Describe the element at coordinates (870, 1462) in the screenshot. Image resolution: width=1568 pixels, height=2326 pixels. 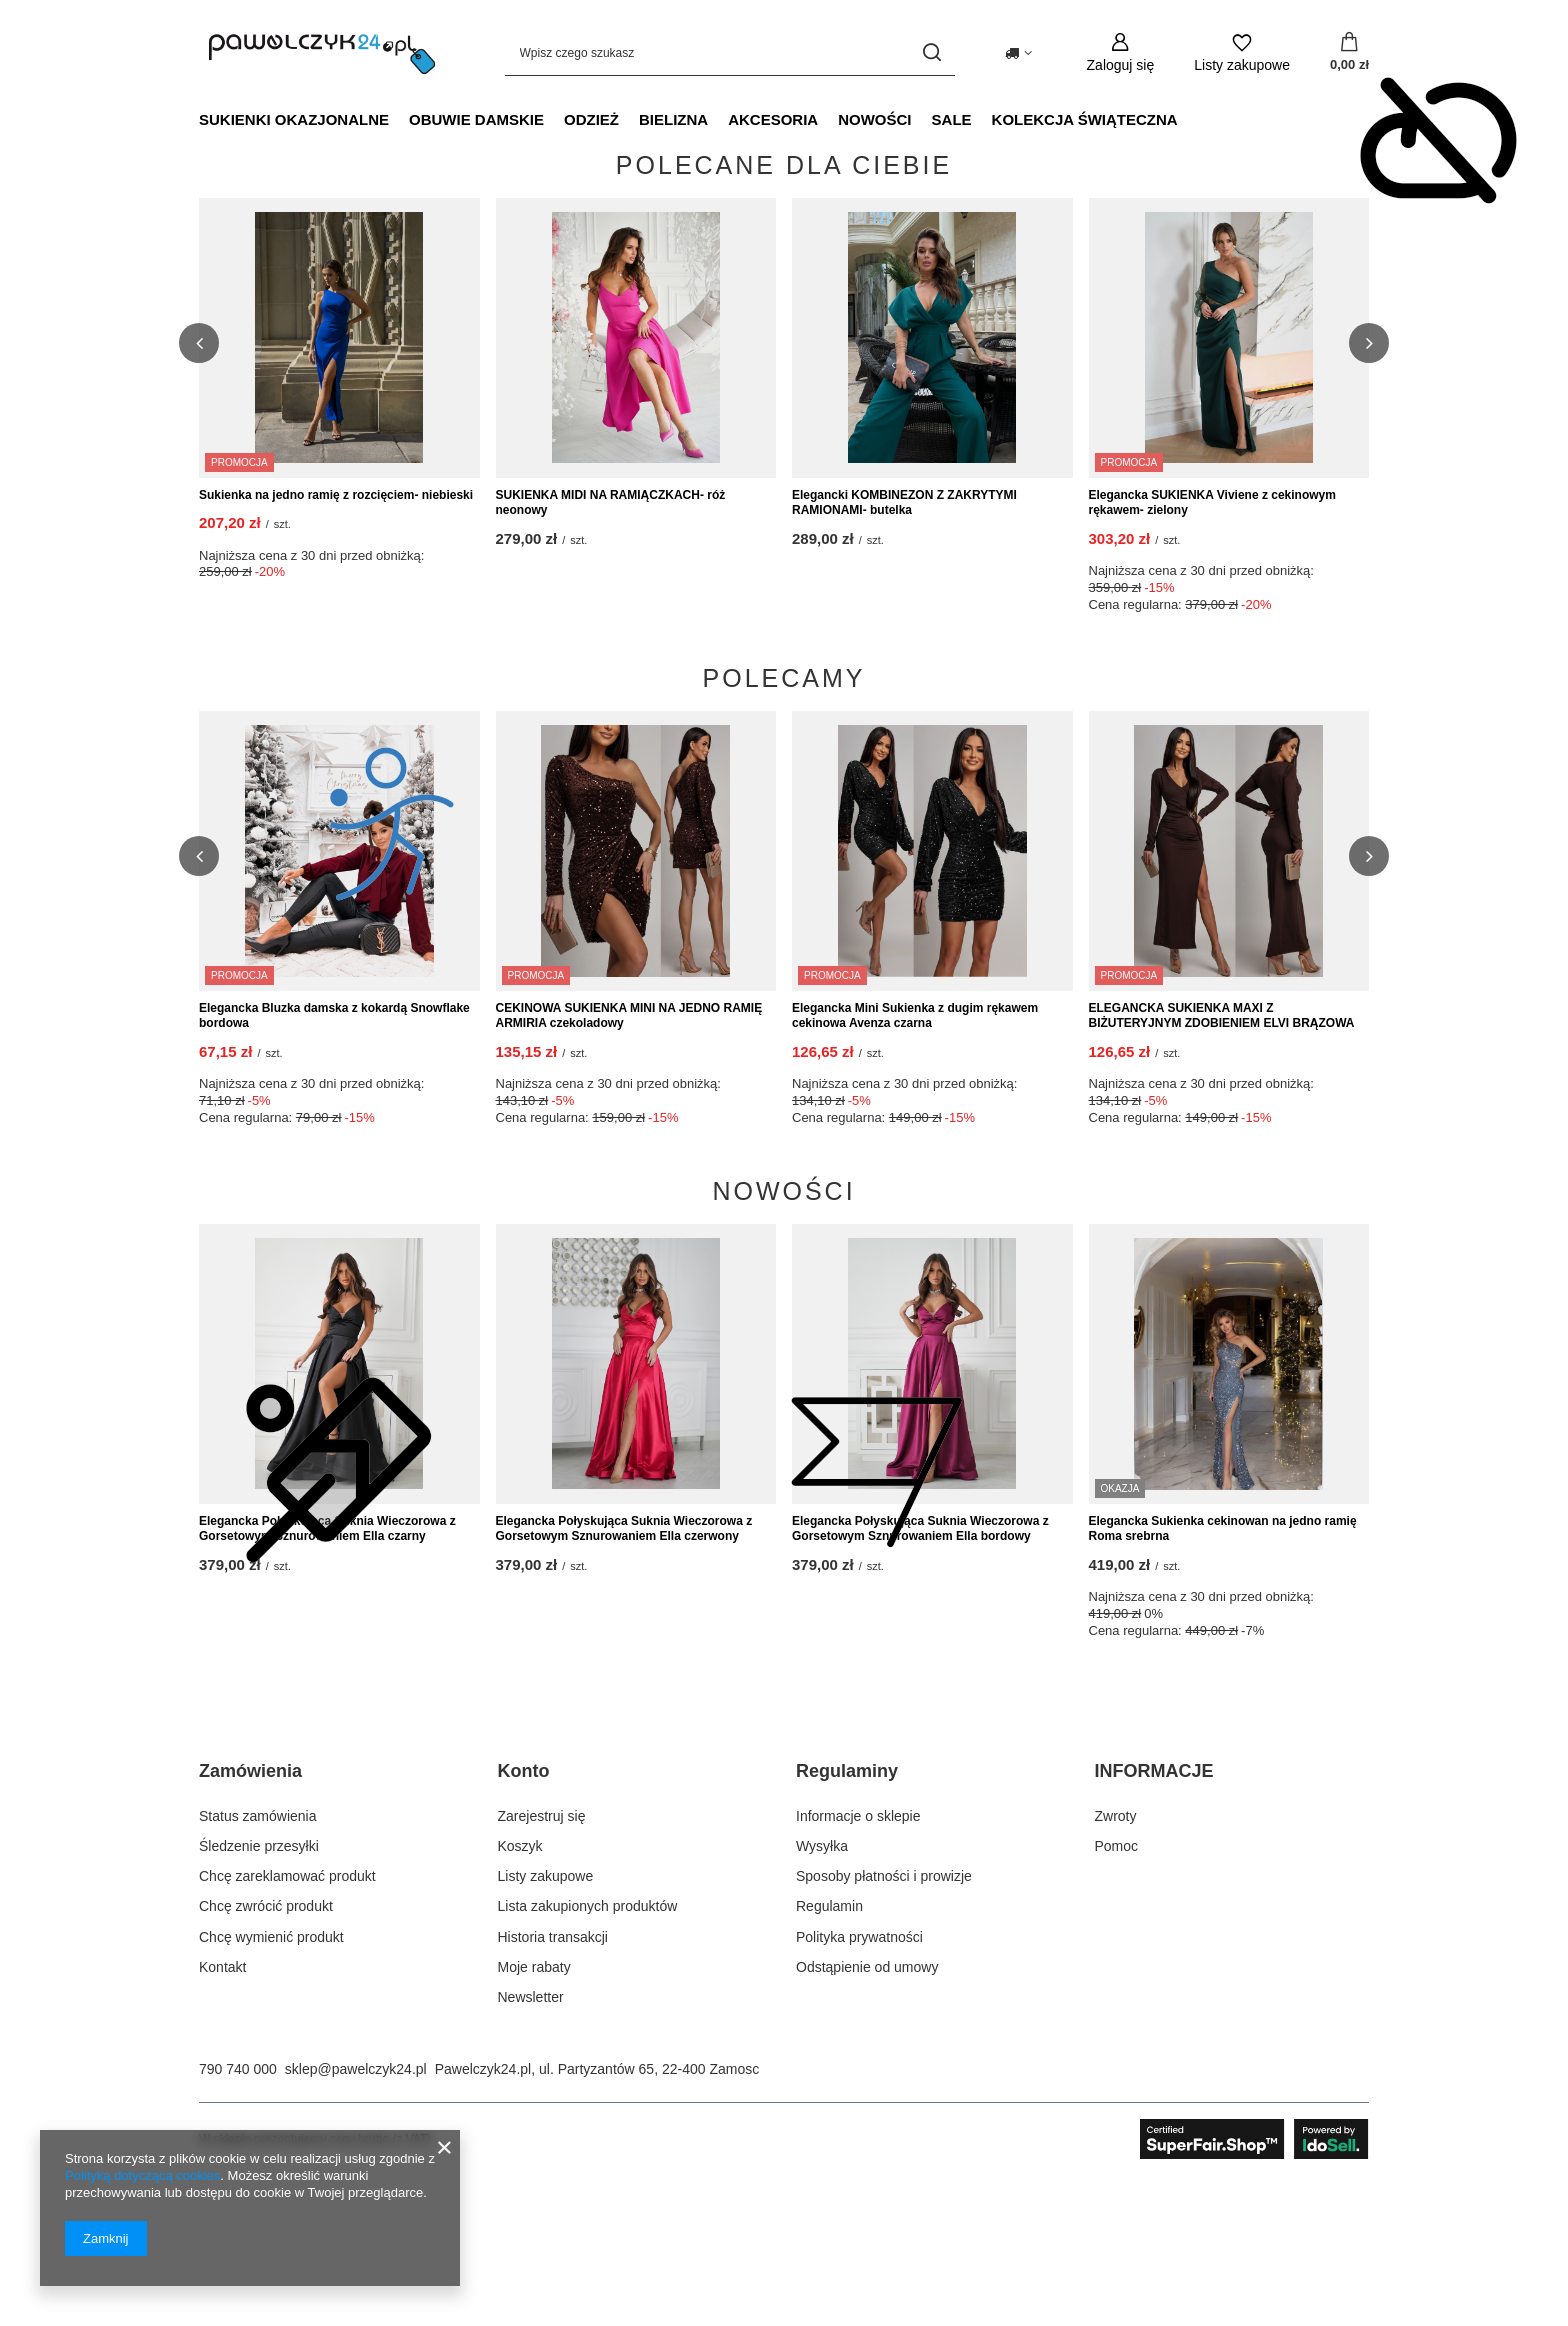
I see `flag or bookmark an item` at that location.